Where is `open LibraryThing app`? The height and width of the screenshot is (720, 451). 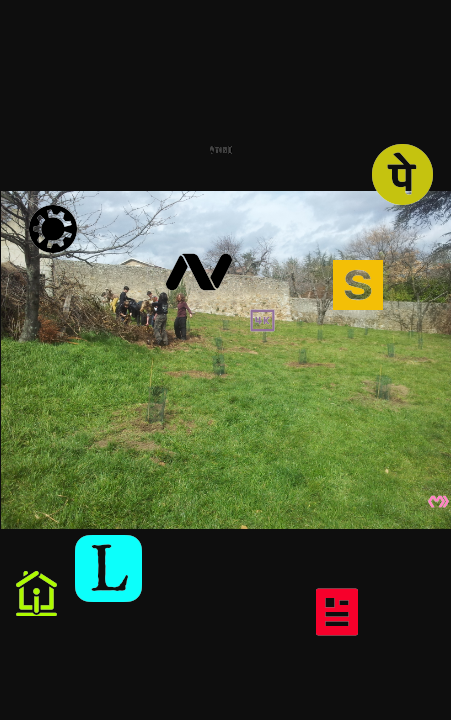
open LibraryThing app is located at coordinates (108, 568).